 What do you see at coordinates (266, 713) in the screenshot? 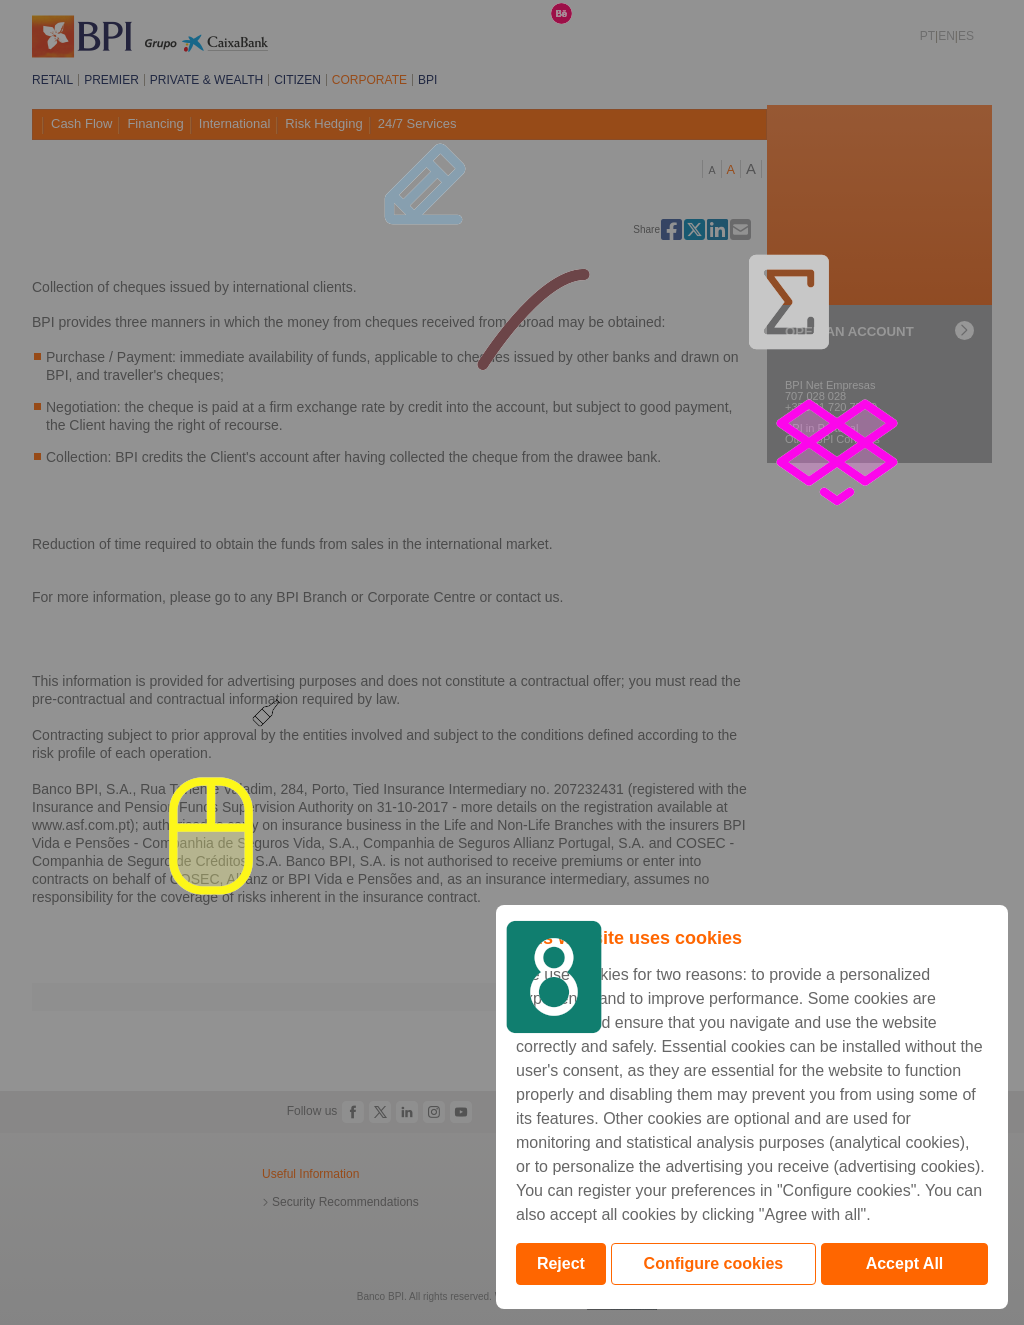
I see `browse beer or beverage options` at bounding box center [266, 713].